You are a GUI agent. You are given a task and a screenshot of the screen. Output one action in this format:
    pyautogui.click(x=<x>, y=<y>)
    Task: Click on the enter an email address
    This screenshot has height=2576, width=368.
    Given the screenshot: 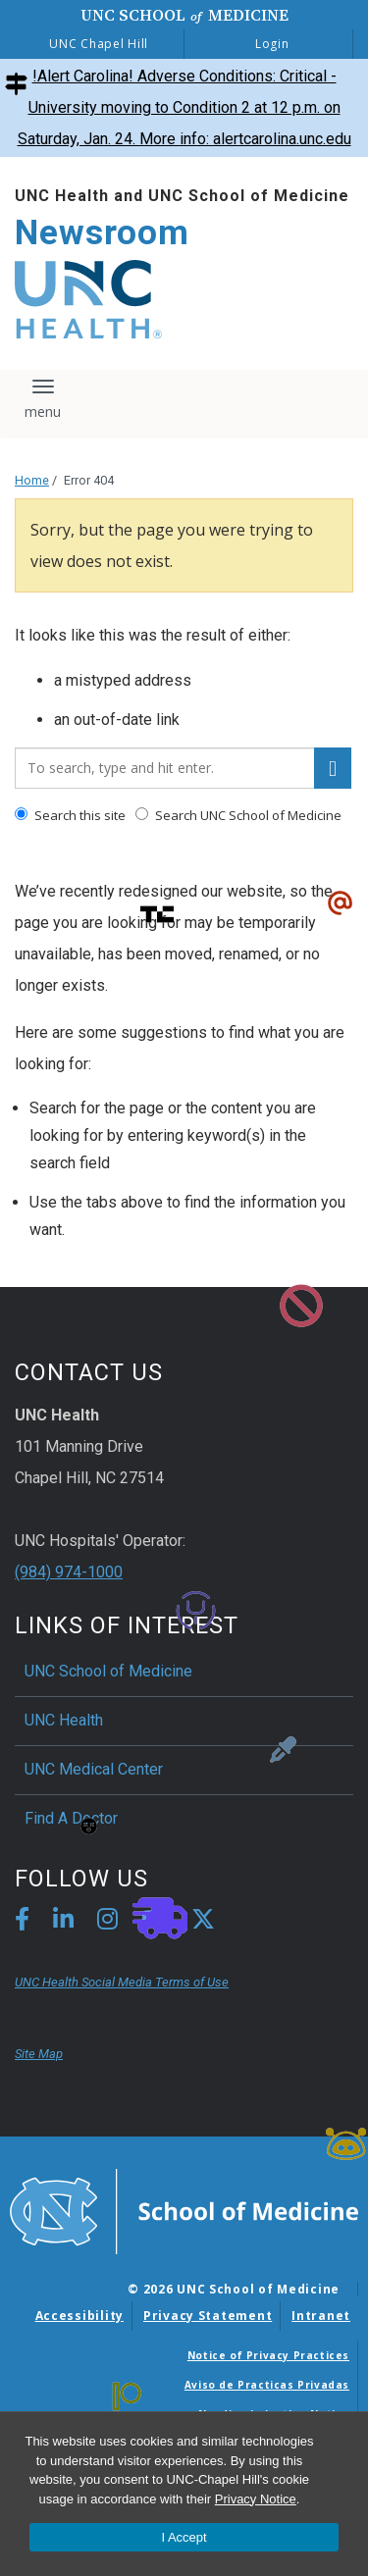 What is the action you would take?
    pyautogui.click(x=340, y=902)
    